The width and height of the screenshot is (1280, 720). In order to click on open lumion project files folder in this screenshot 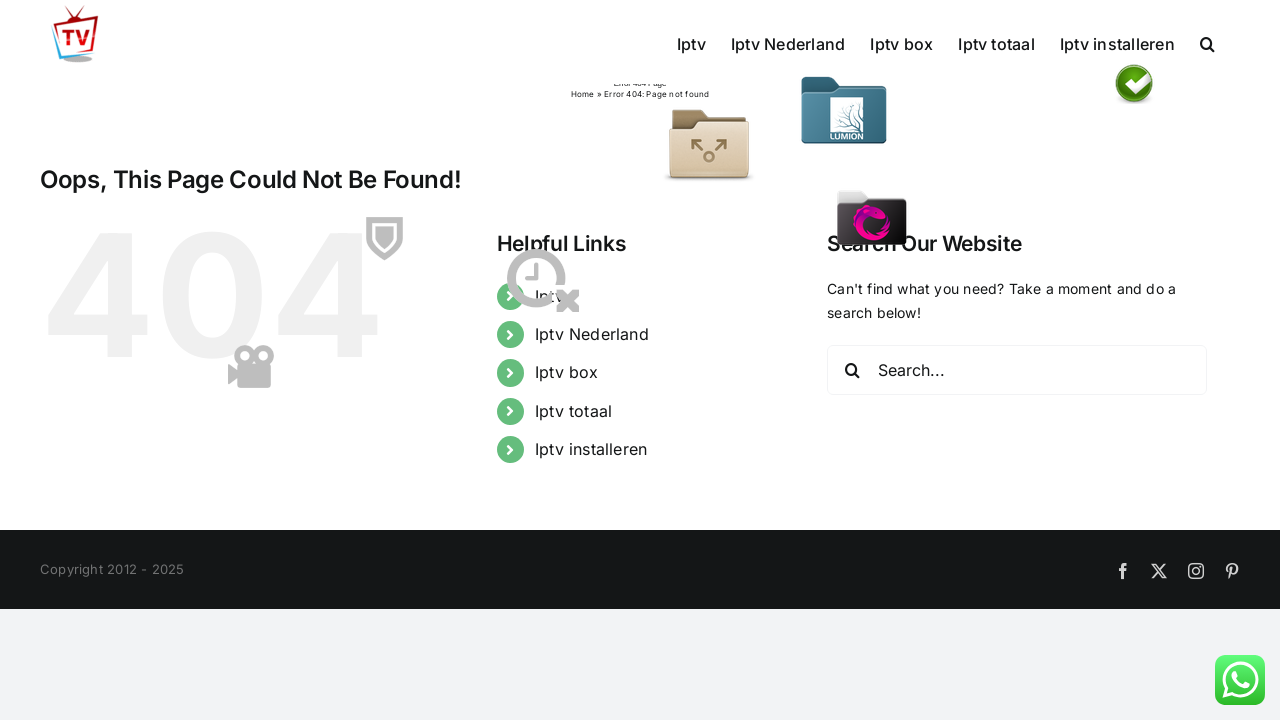, I will do `click(843, 112)`.